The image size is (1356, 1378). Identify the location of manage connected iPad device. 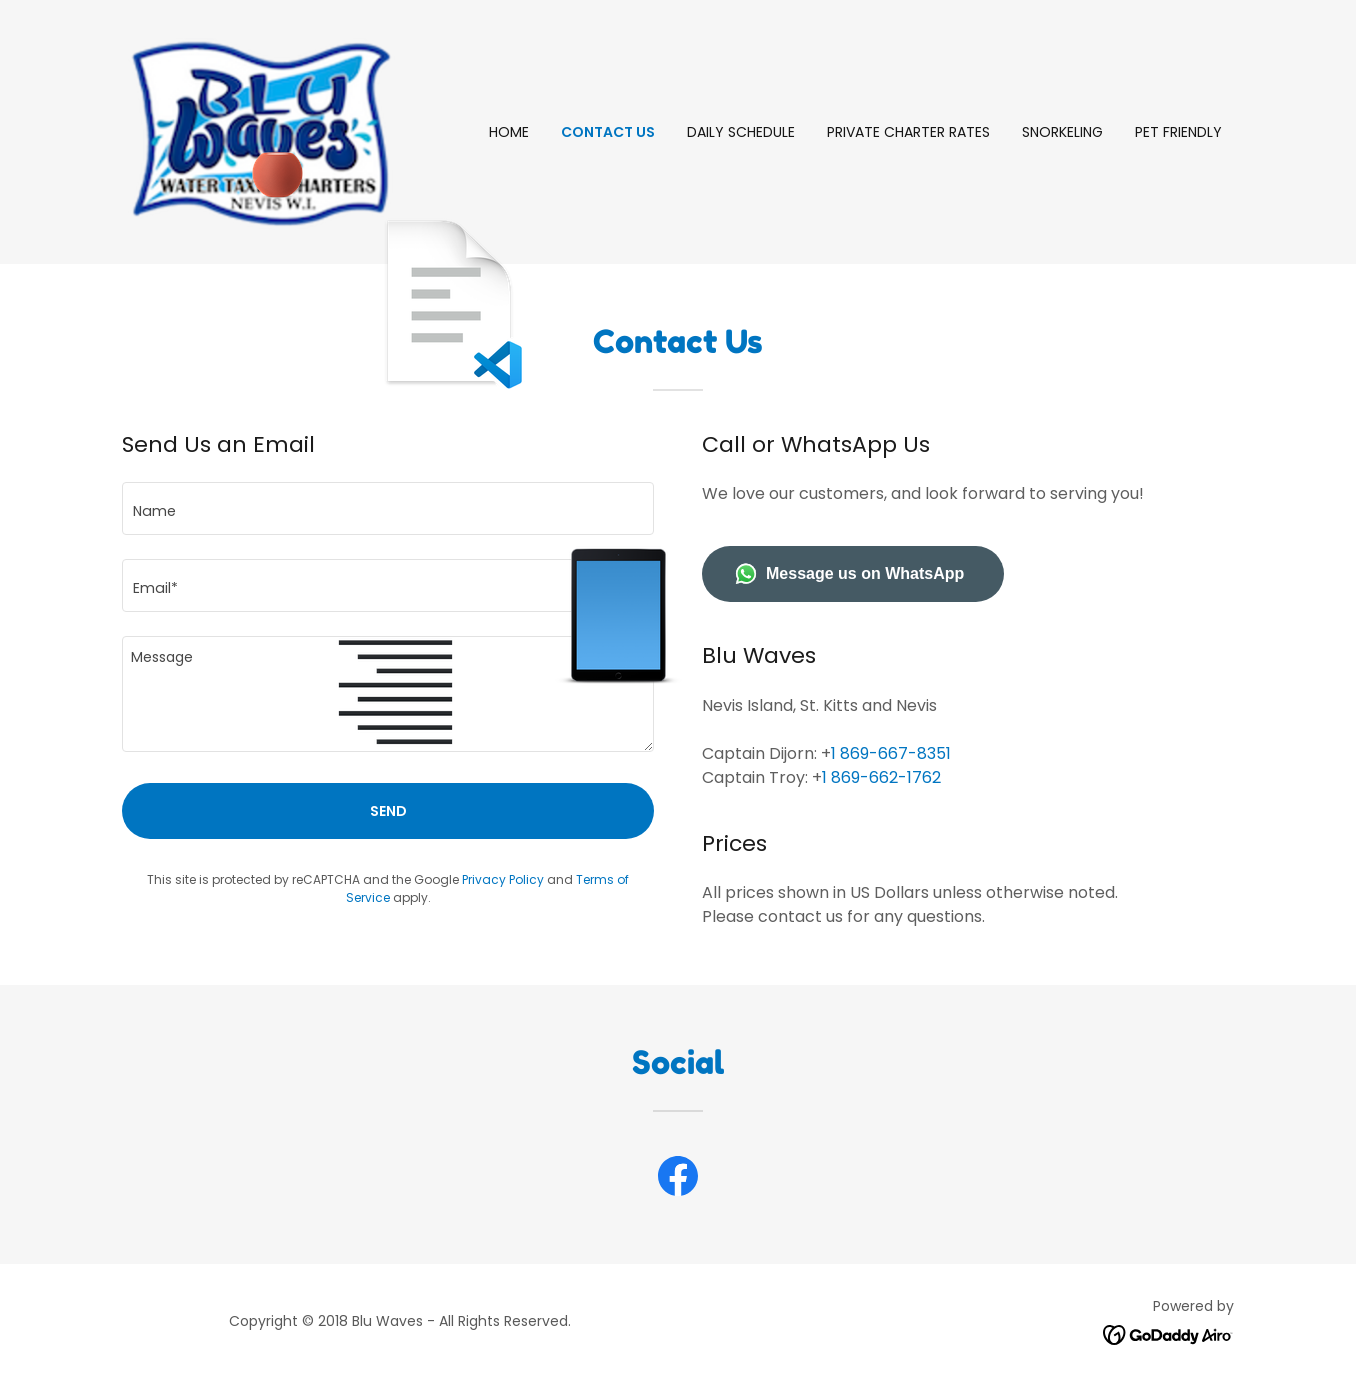
(618, 614).